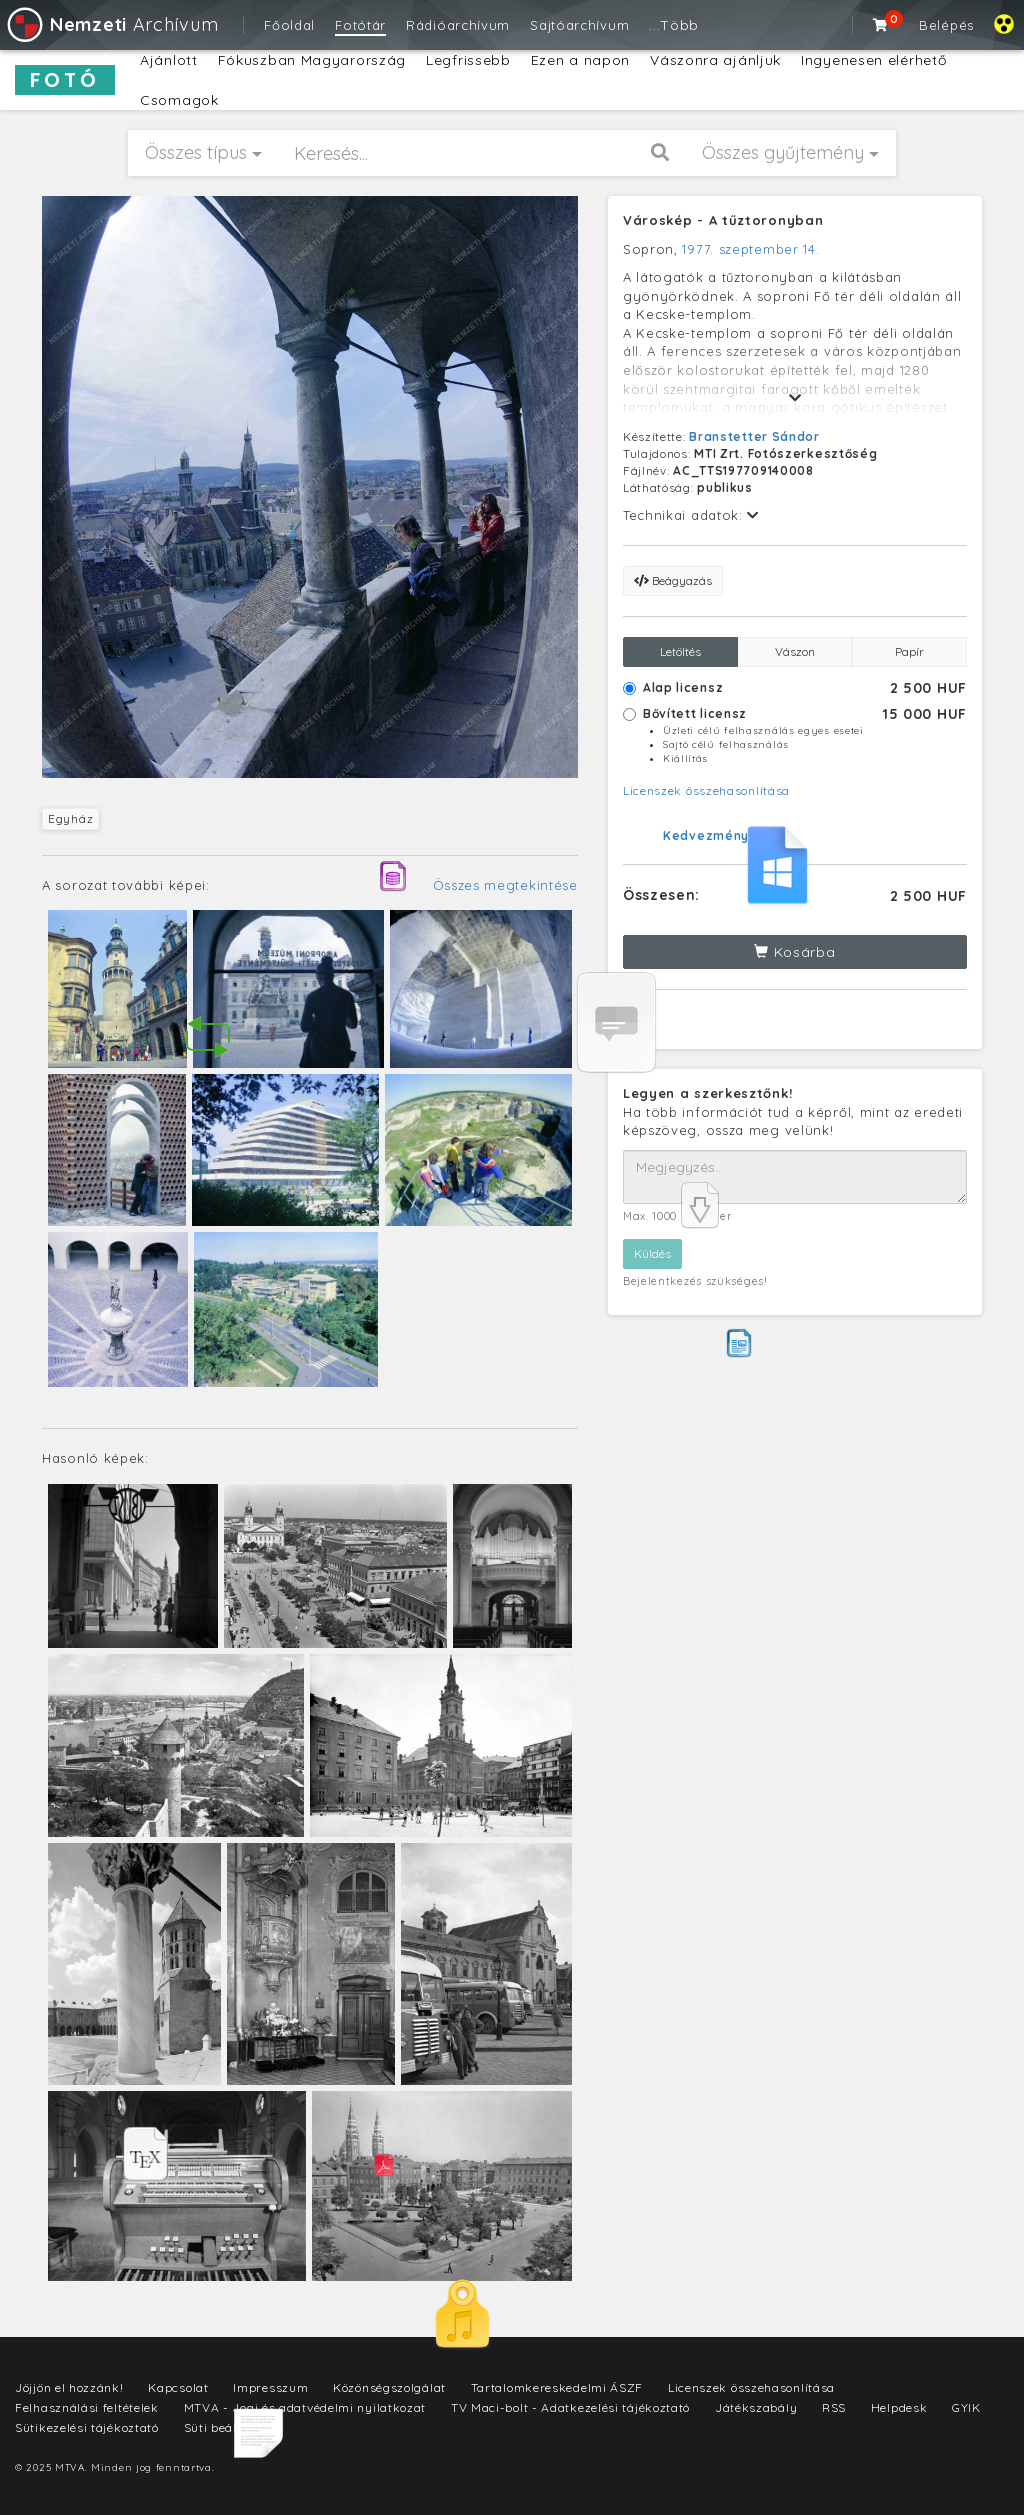 The image size is (1024, 2515). Describe the element at coordinates (616, 1022) in the screenshot. I see `a subrip subtitle file (.srt)` at that location.